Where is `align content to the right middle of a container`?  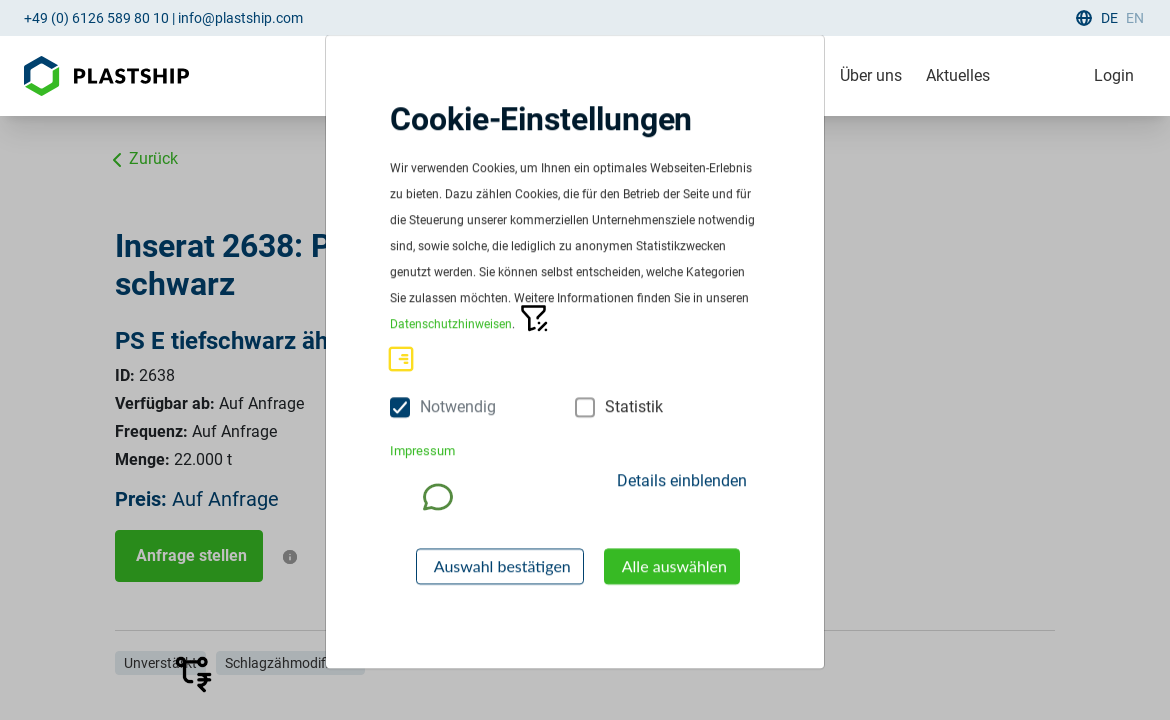
align content to the right middle of a container is located at coordinates (401, 359).